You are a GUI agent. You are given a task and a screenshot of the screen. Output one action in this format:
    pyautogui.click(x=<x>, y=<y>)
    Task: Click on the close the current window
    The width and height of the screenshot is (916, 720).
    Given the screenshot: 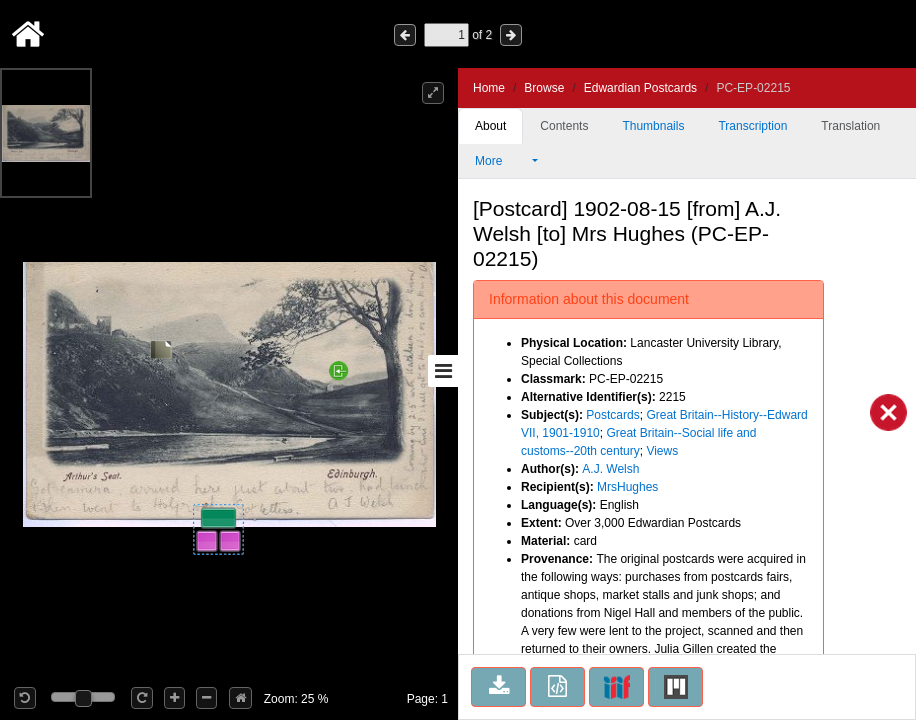 What is the action you would take?
    pyautogui.click(x=888, y=412)
    